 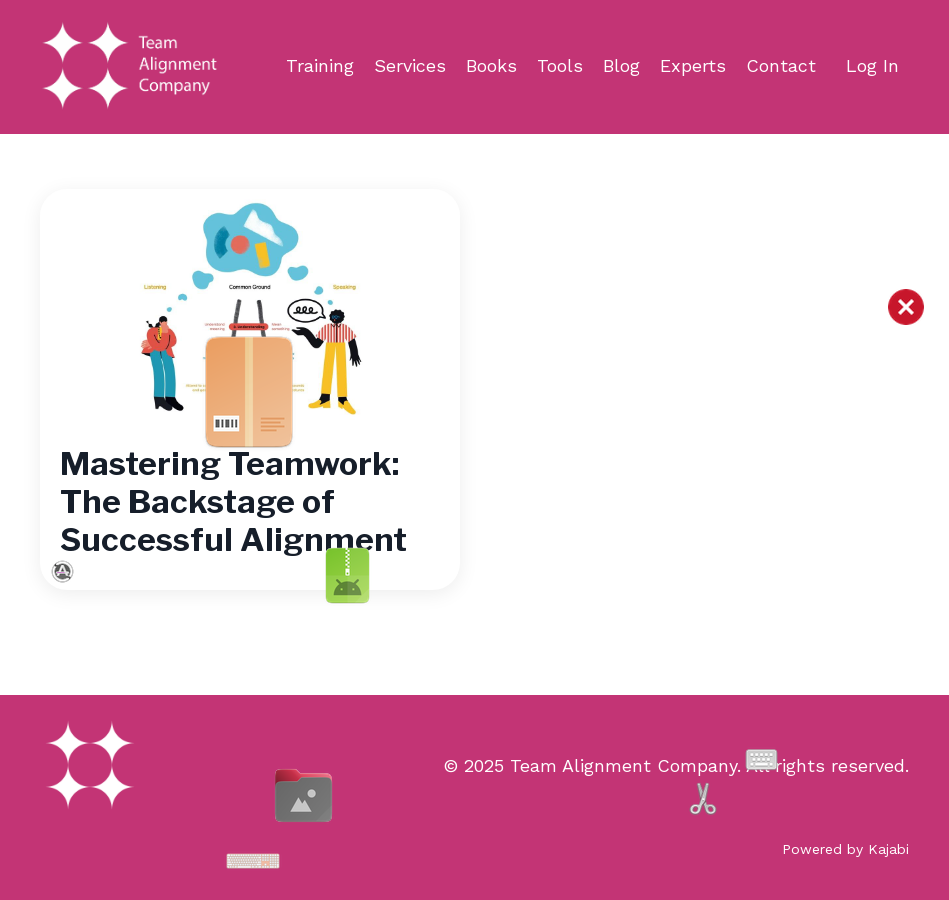 What do you see at coordinates (347, 575) in the screenshot?
I see `android application package file (APK)` at bounding box center [347, 575].